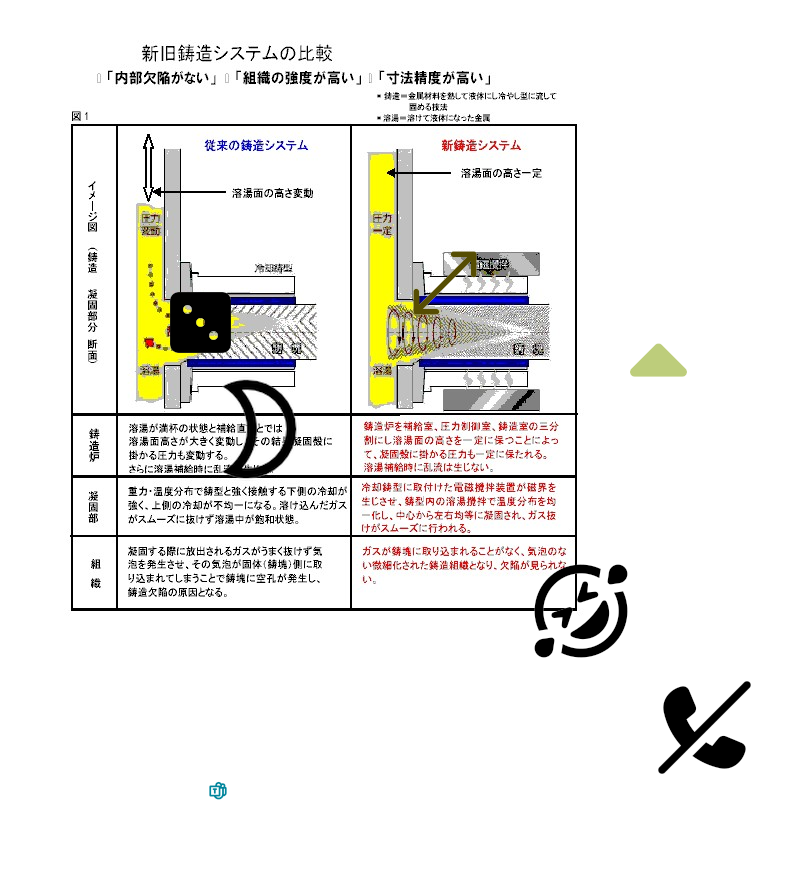 Image resolution: width=806 pixels, height=889 pixels. I want to click on react with laughing tears emoji, so click(581, 611).